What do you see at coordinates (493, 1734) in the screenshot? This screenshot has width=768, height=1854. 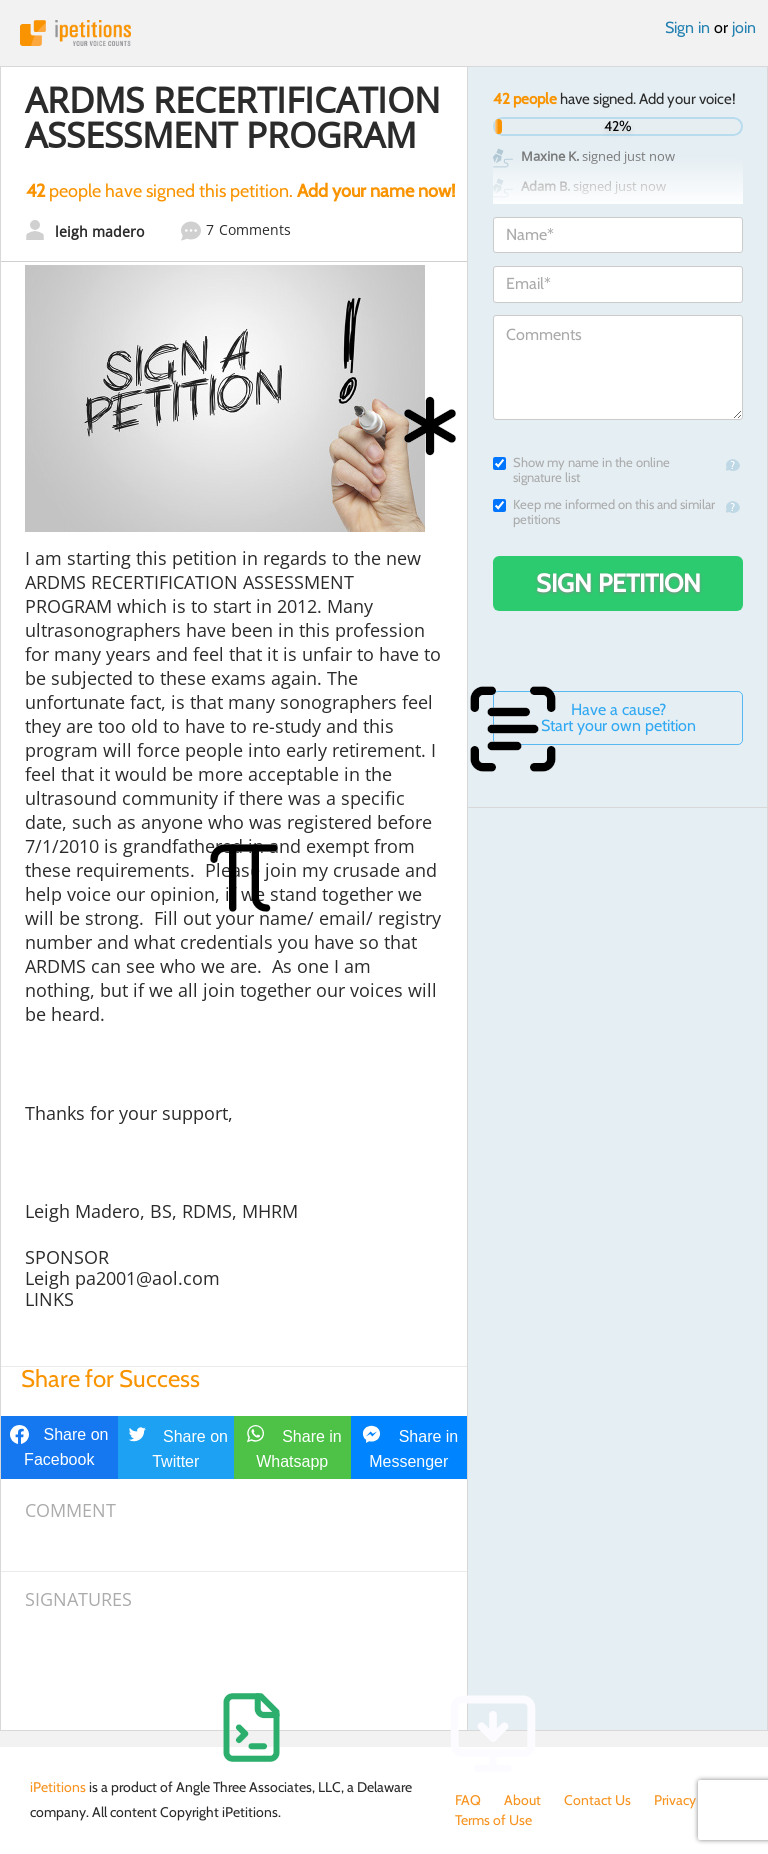 I see `download to computer` at bounding box center [493, 1734].